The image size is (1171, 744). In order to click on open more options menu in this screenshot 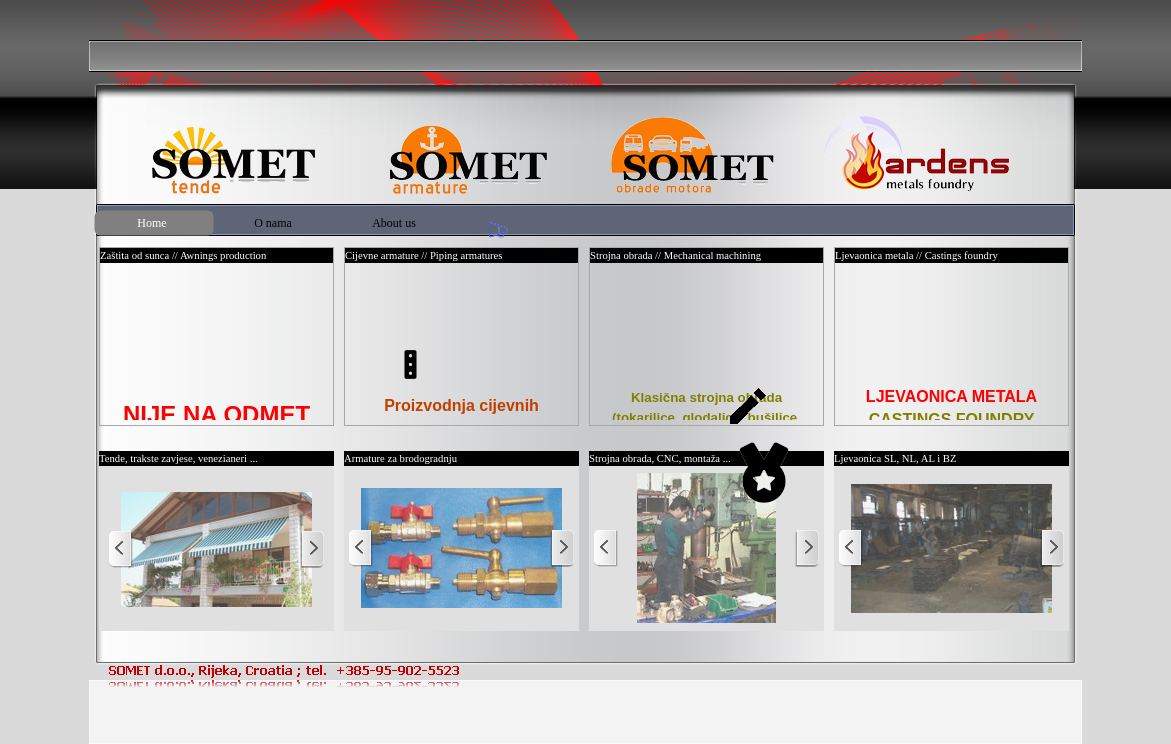, I will do `click(410, 364)`.